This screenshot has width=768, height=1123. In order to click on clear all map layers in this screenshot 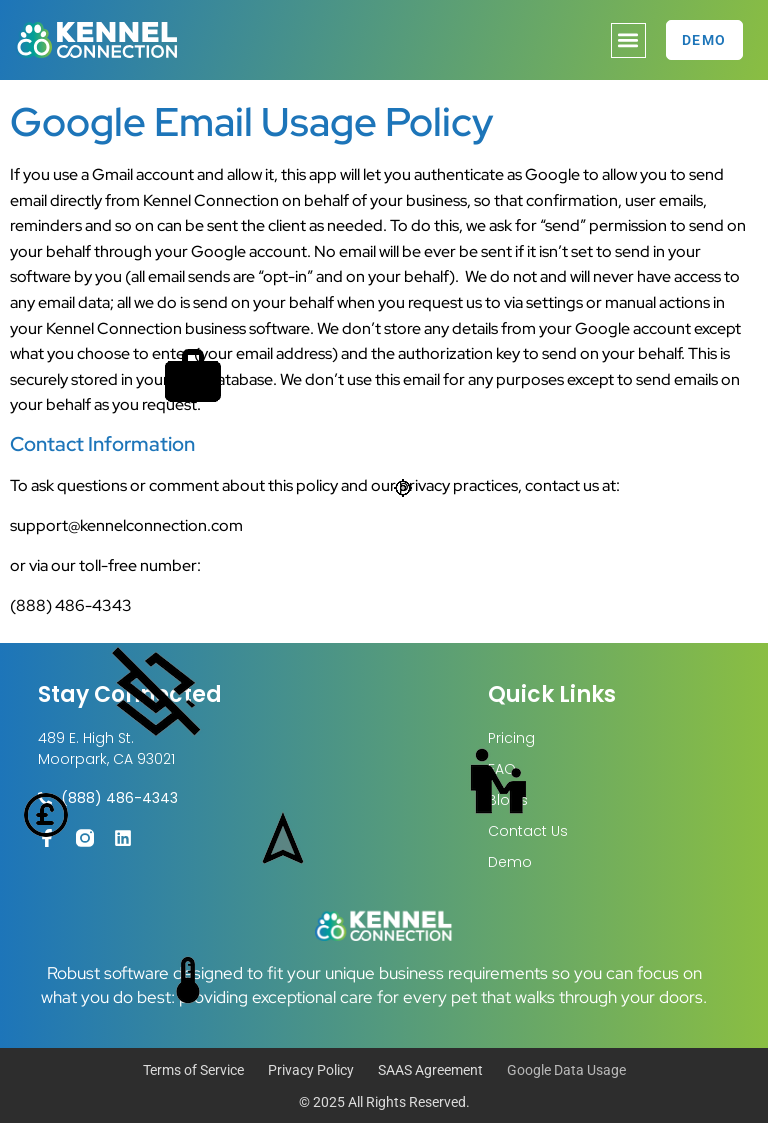, I will do `click(156, 696)`.